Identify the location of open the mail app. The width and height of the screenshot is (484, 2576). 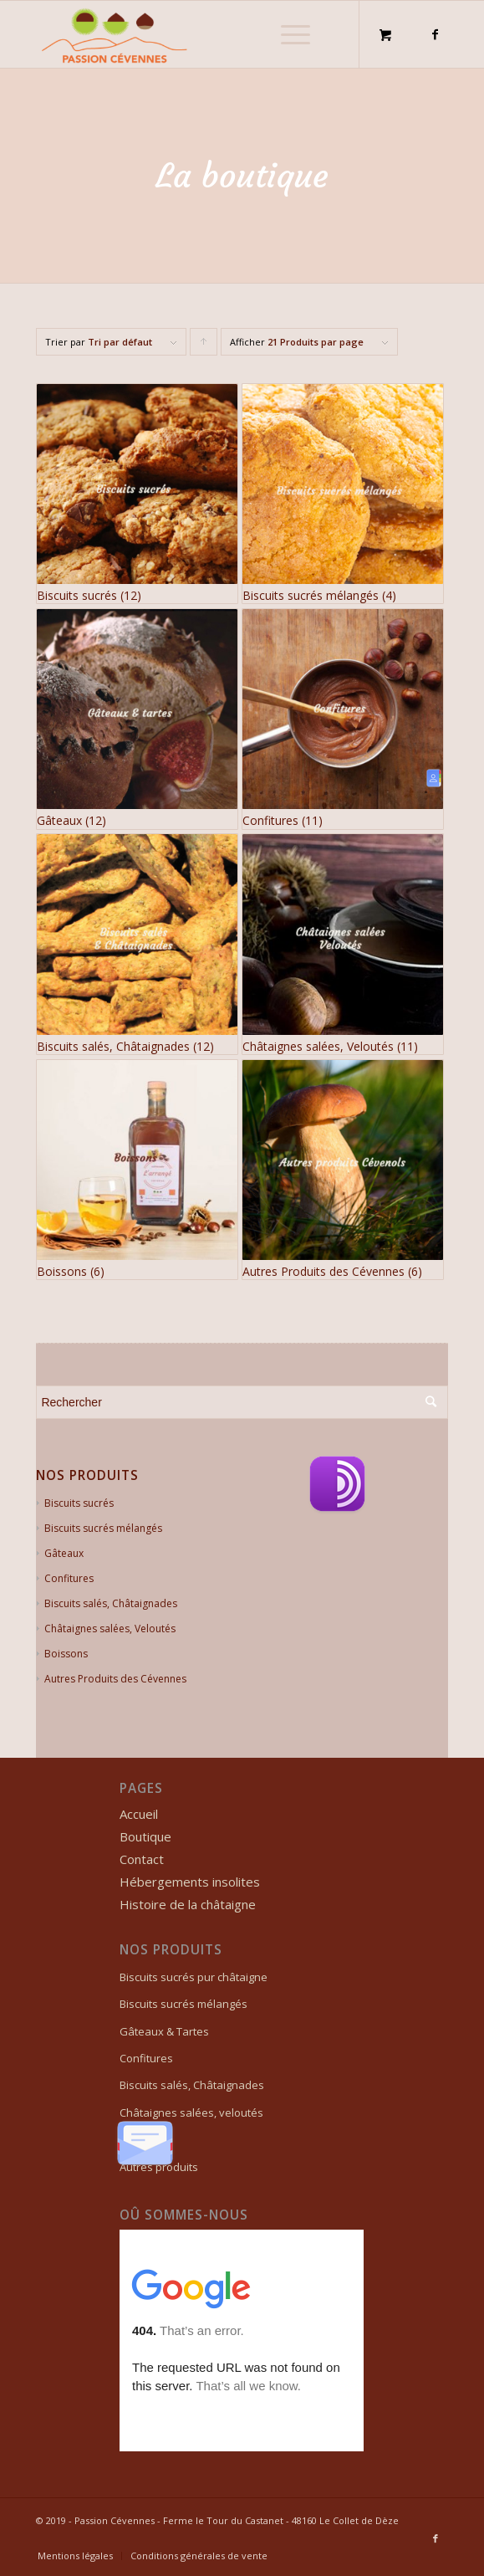
(145, 2143).